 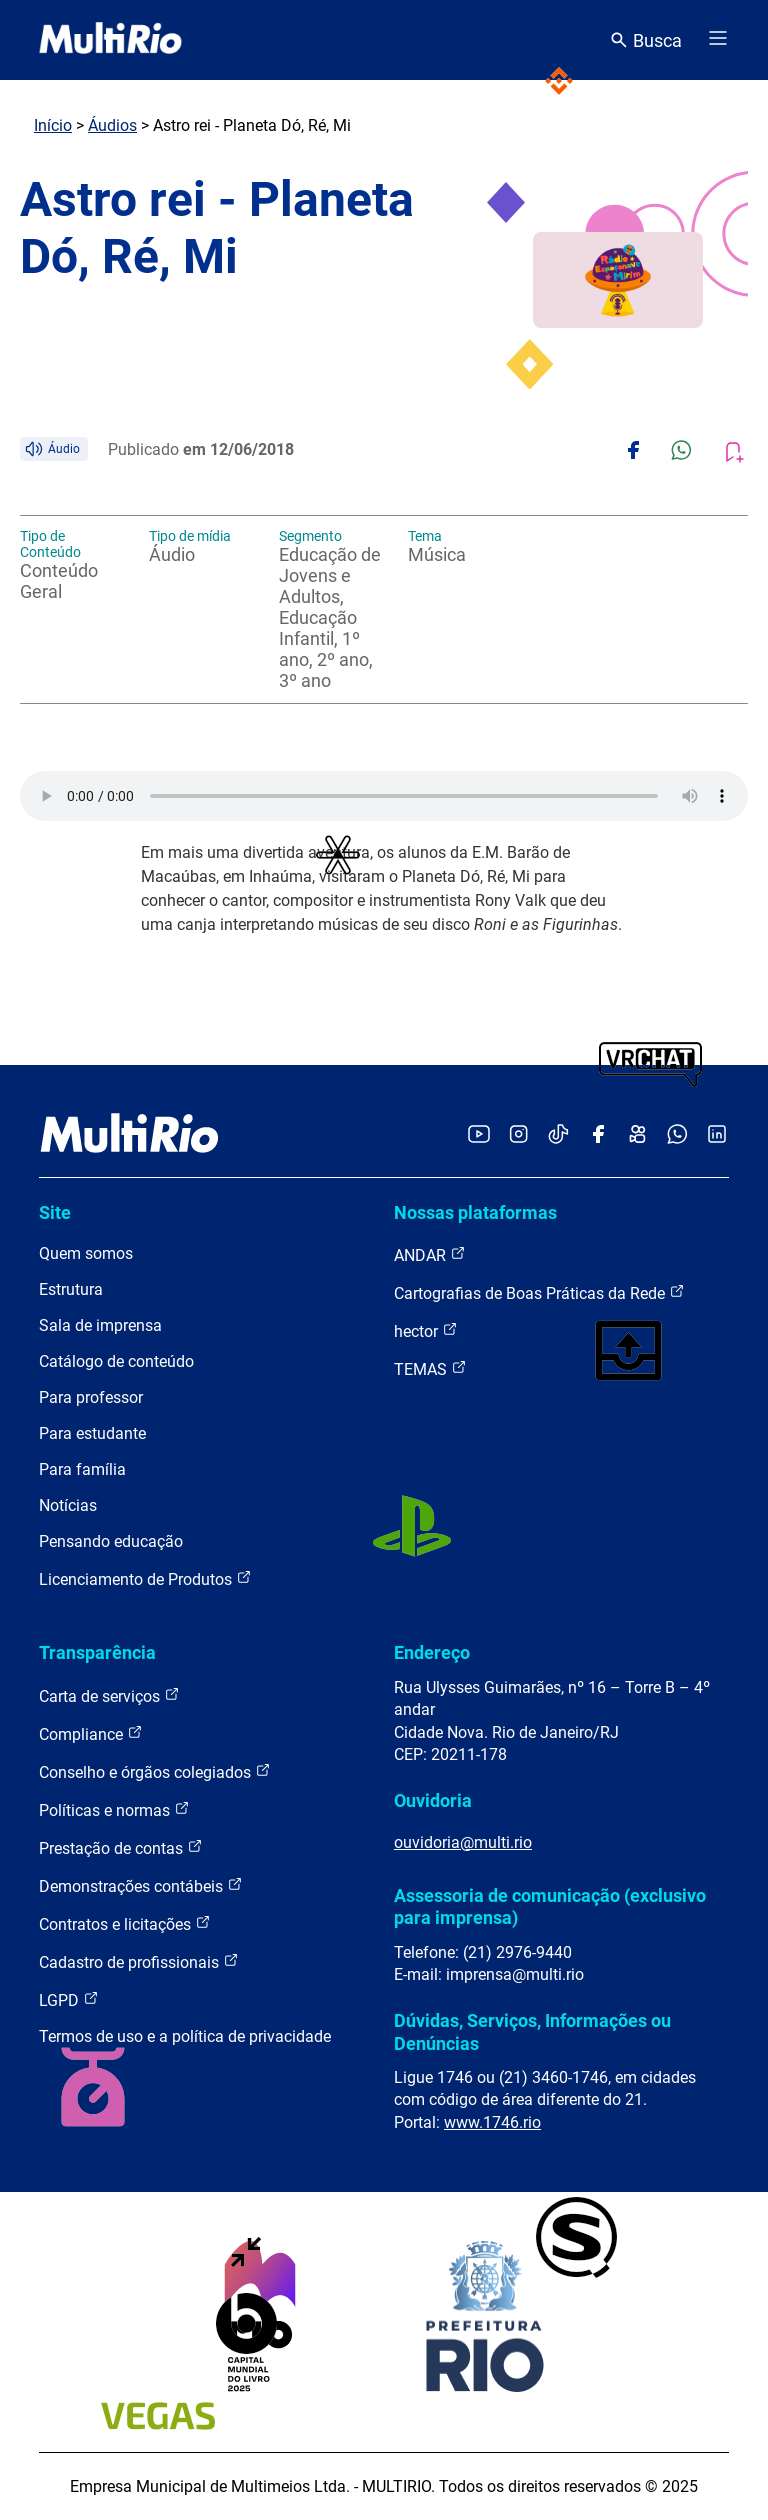 What do you see at coordinates (576, 2237) in the screenshot?
I see `open sogou search engine` at bounding box center [576, 2237].